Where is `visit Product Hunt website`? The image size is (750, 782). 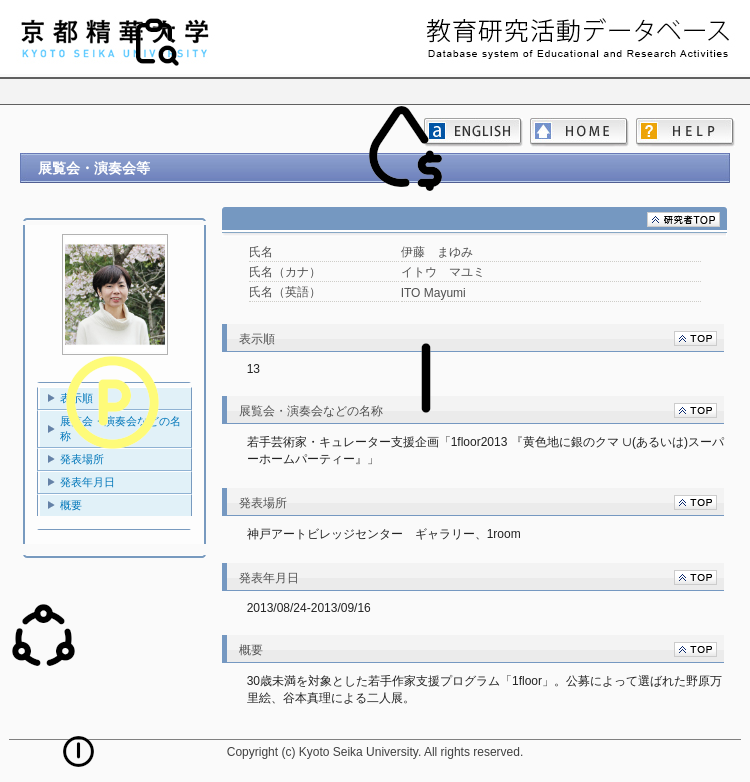
visit Product Hunt website is located at coordinates (112, 402).